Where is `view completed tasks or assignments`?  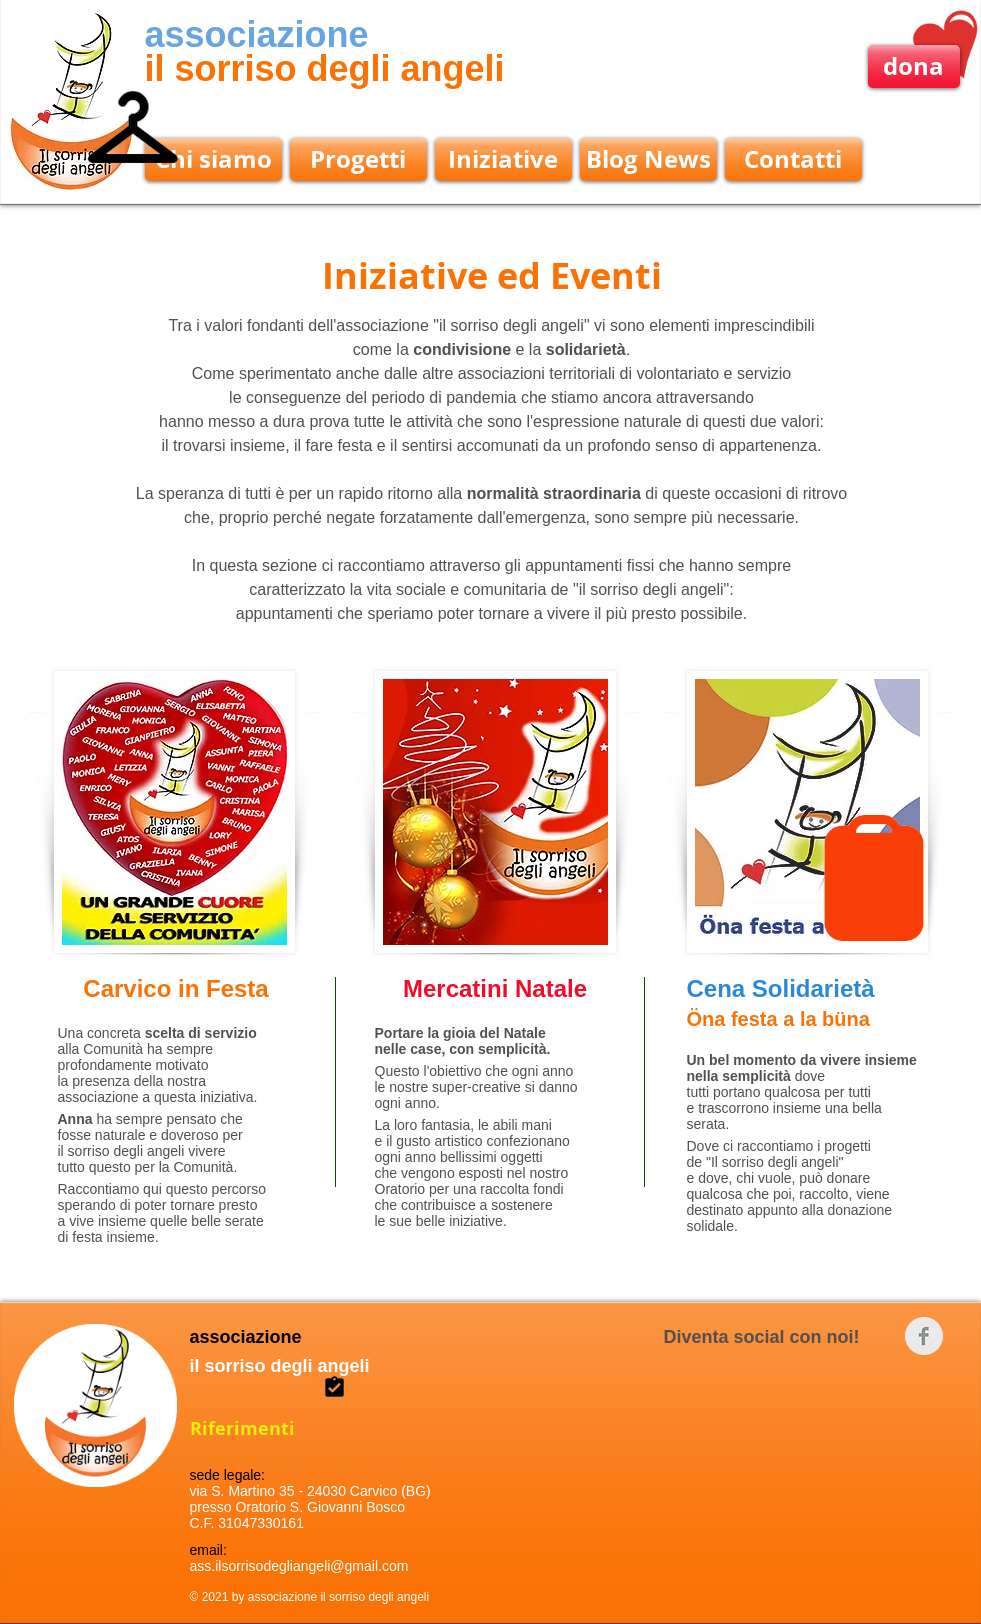 view completed tasks or assignments is located at coordinates (334, 1387).